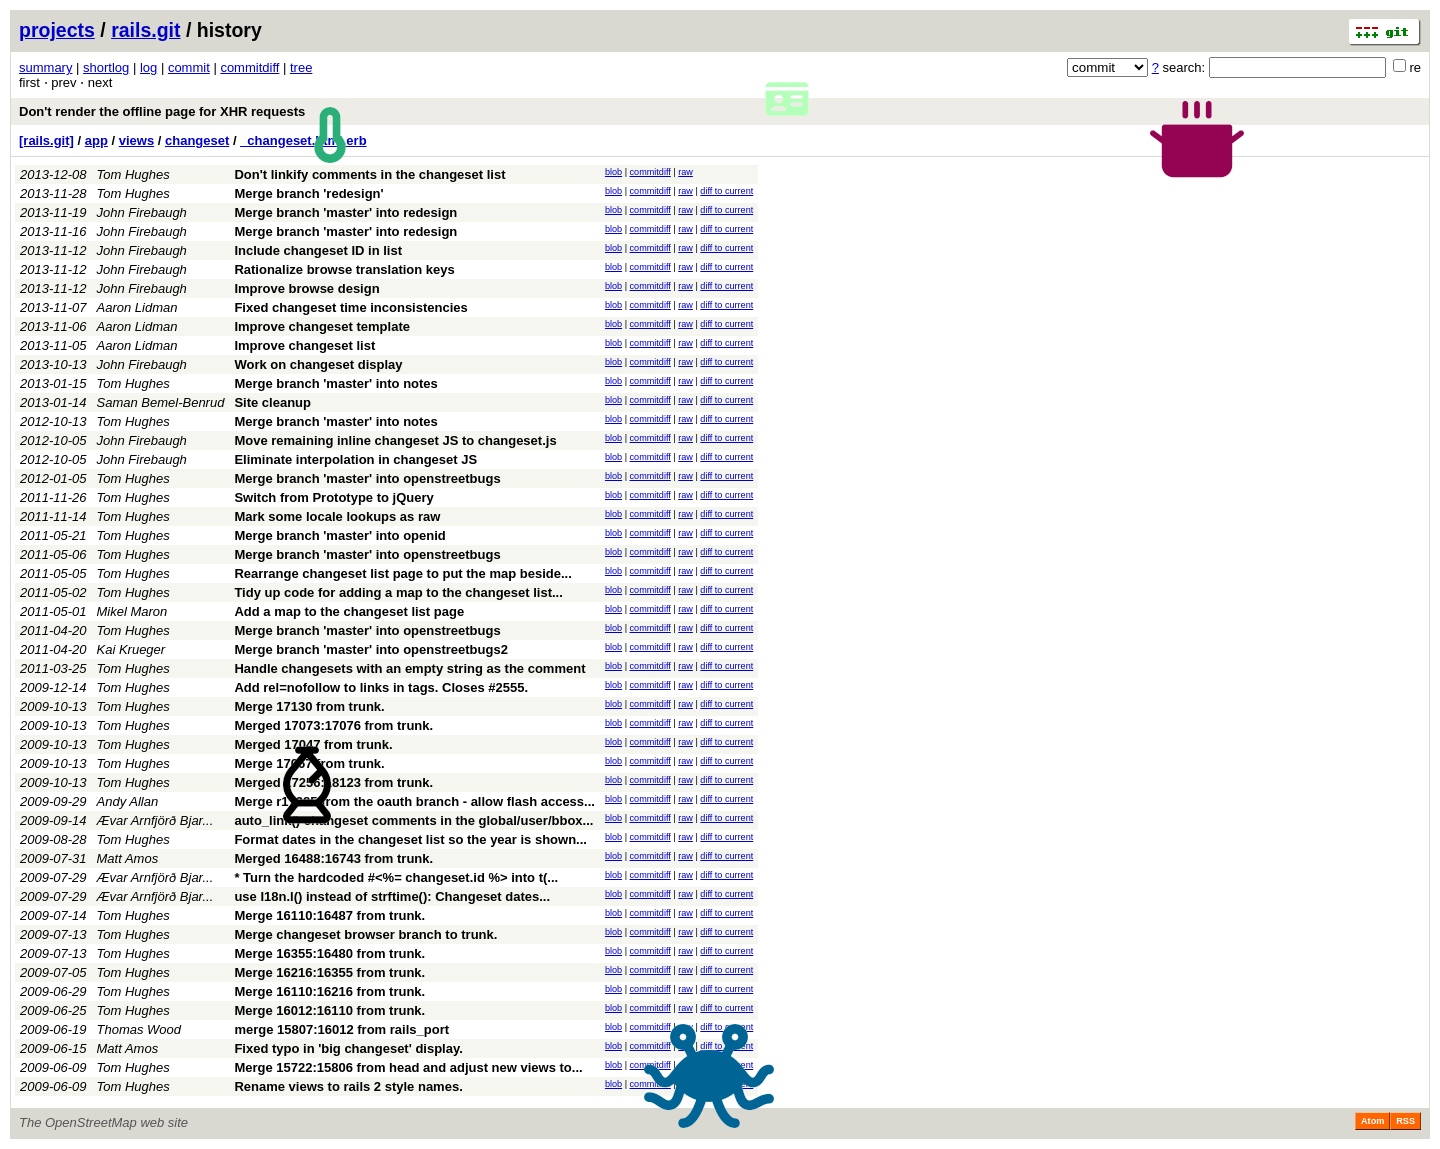 This screenshot has height=1149, width=1440. I want to click on access recipes or cooking features, so click(1197, 145).